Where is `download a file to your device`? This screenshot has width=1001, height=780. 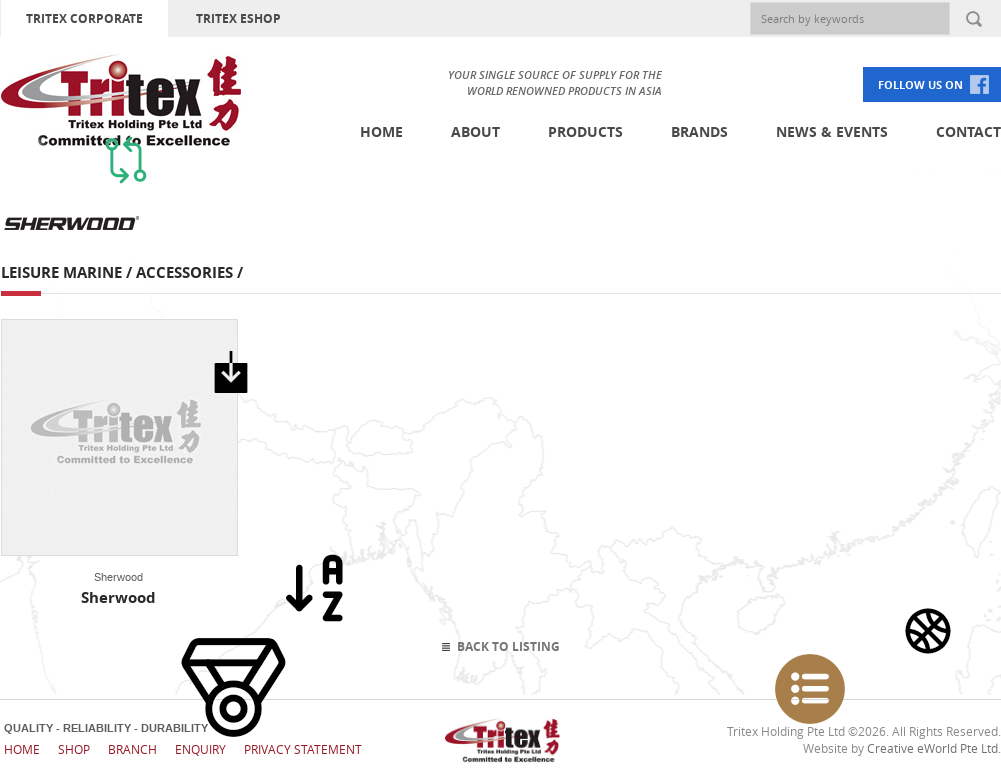 download a file to your device is located at coordinates (231, 372).